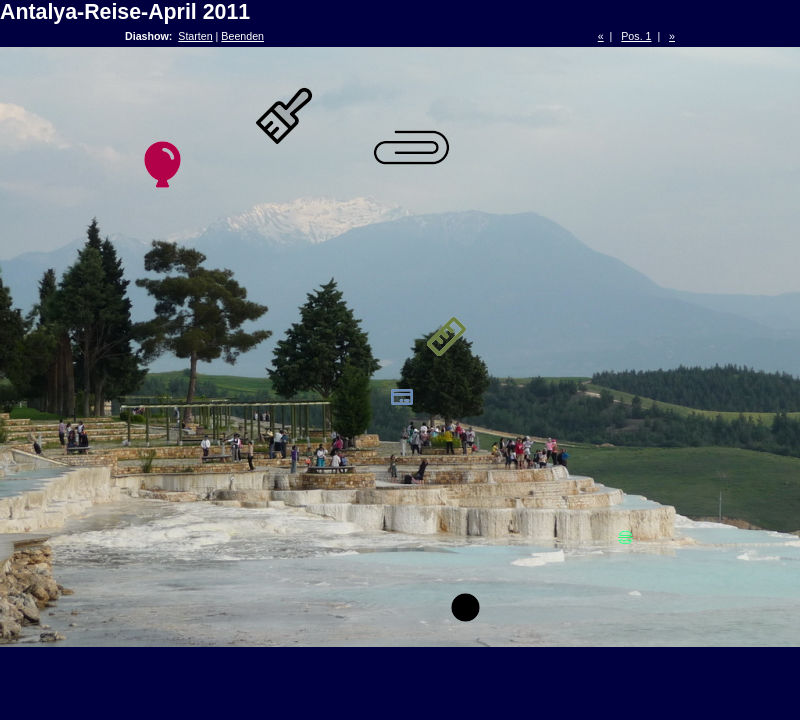 The image size is (800, 720). What do you see at coordinates (402, 397) in the screenshot?
I see `manage payment methods` at bounding box center [402, 397].